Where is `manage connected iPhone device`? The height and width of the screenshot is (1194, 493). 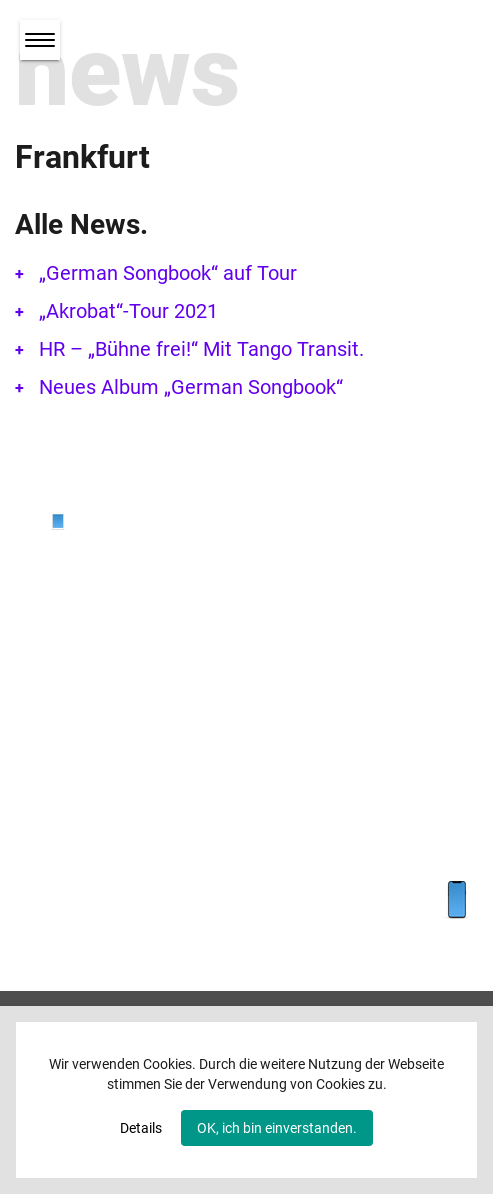
manage connected iPhone device is located at coordinates (457, 900).